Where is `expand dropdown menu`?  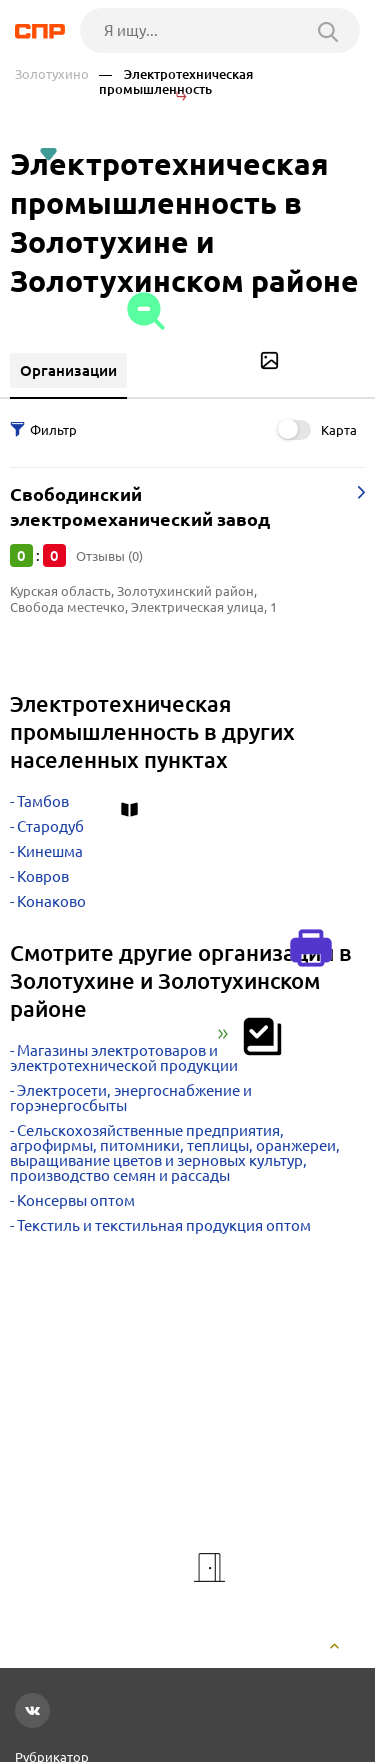
expand dropdown menu is located at coordinates (48, 153).